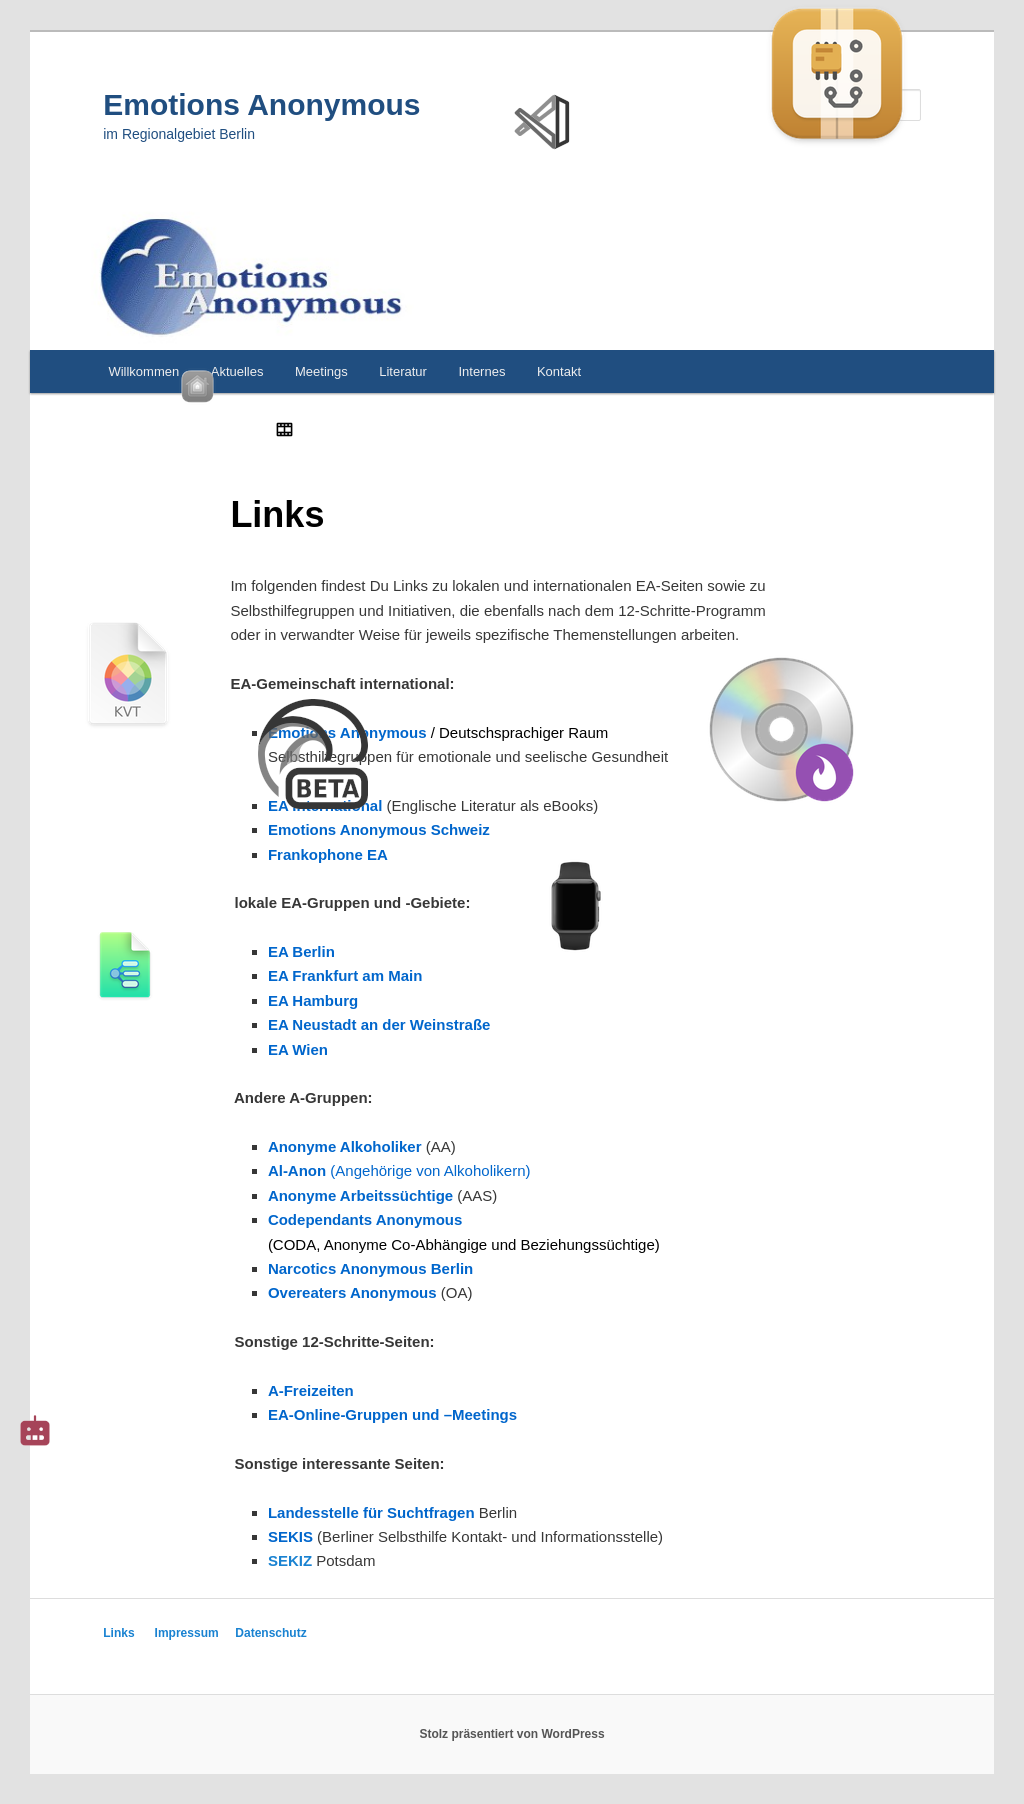 This screenshot has width=1024, height=1804. Describe the element at coordinates (128, 675) in the screenshot. I see `a KVT text file associated with Krita vector graphics` at that location.